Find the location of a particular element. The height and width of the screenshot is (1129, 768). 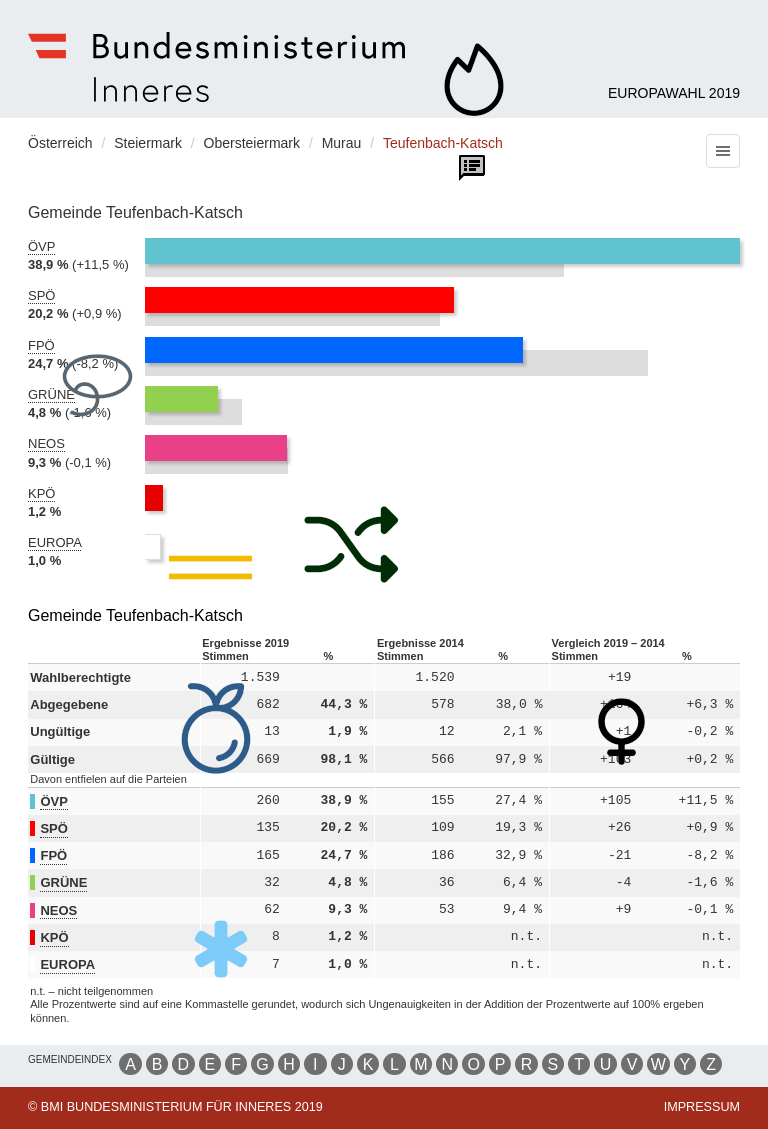

indicates fruit or produce category is located at coordinates (216, 730).